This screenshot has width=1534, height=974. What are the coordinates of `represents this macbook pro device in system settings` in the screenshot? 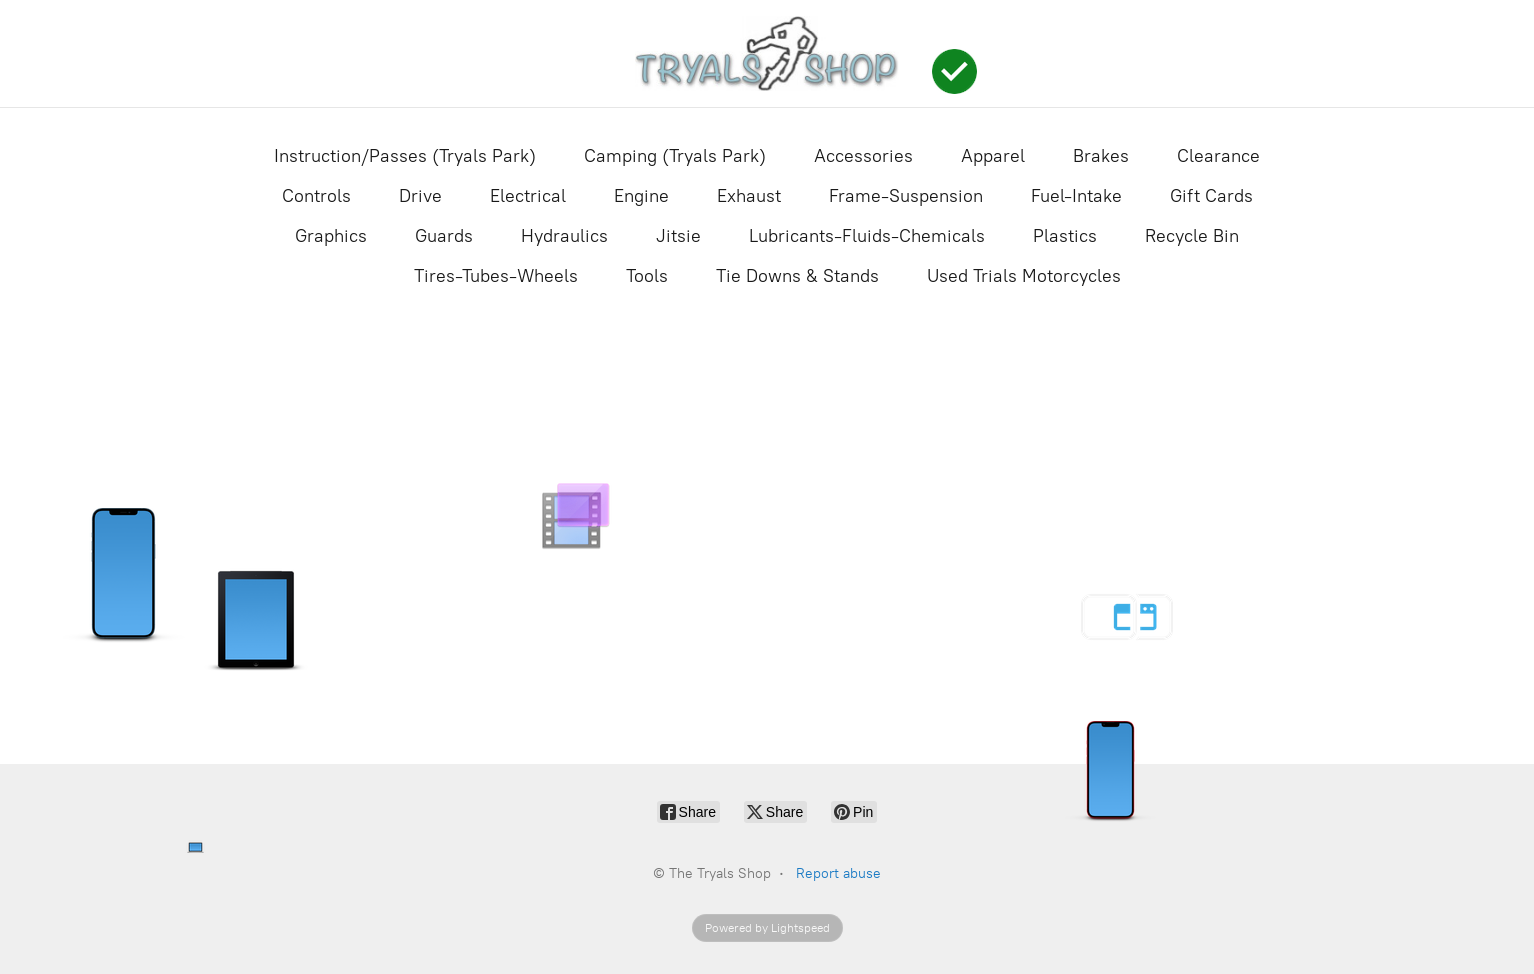 It's located at (195, 846).